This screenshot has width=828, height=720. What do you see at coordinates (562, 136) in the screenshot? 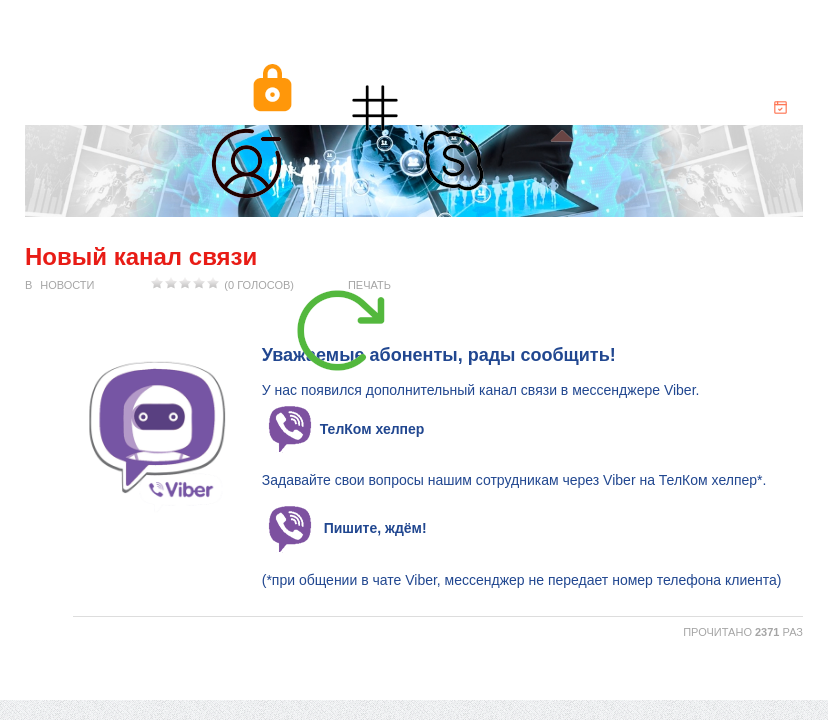
I see `collapse an expanded section or panel` at bounding box center [562, 136].